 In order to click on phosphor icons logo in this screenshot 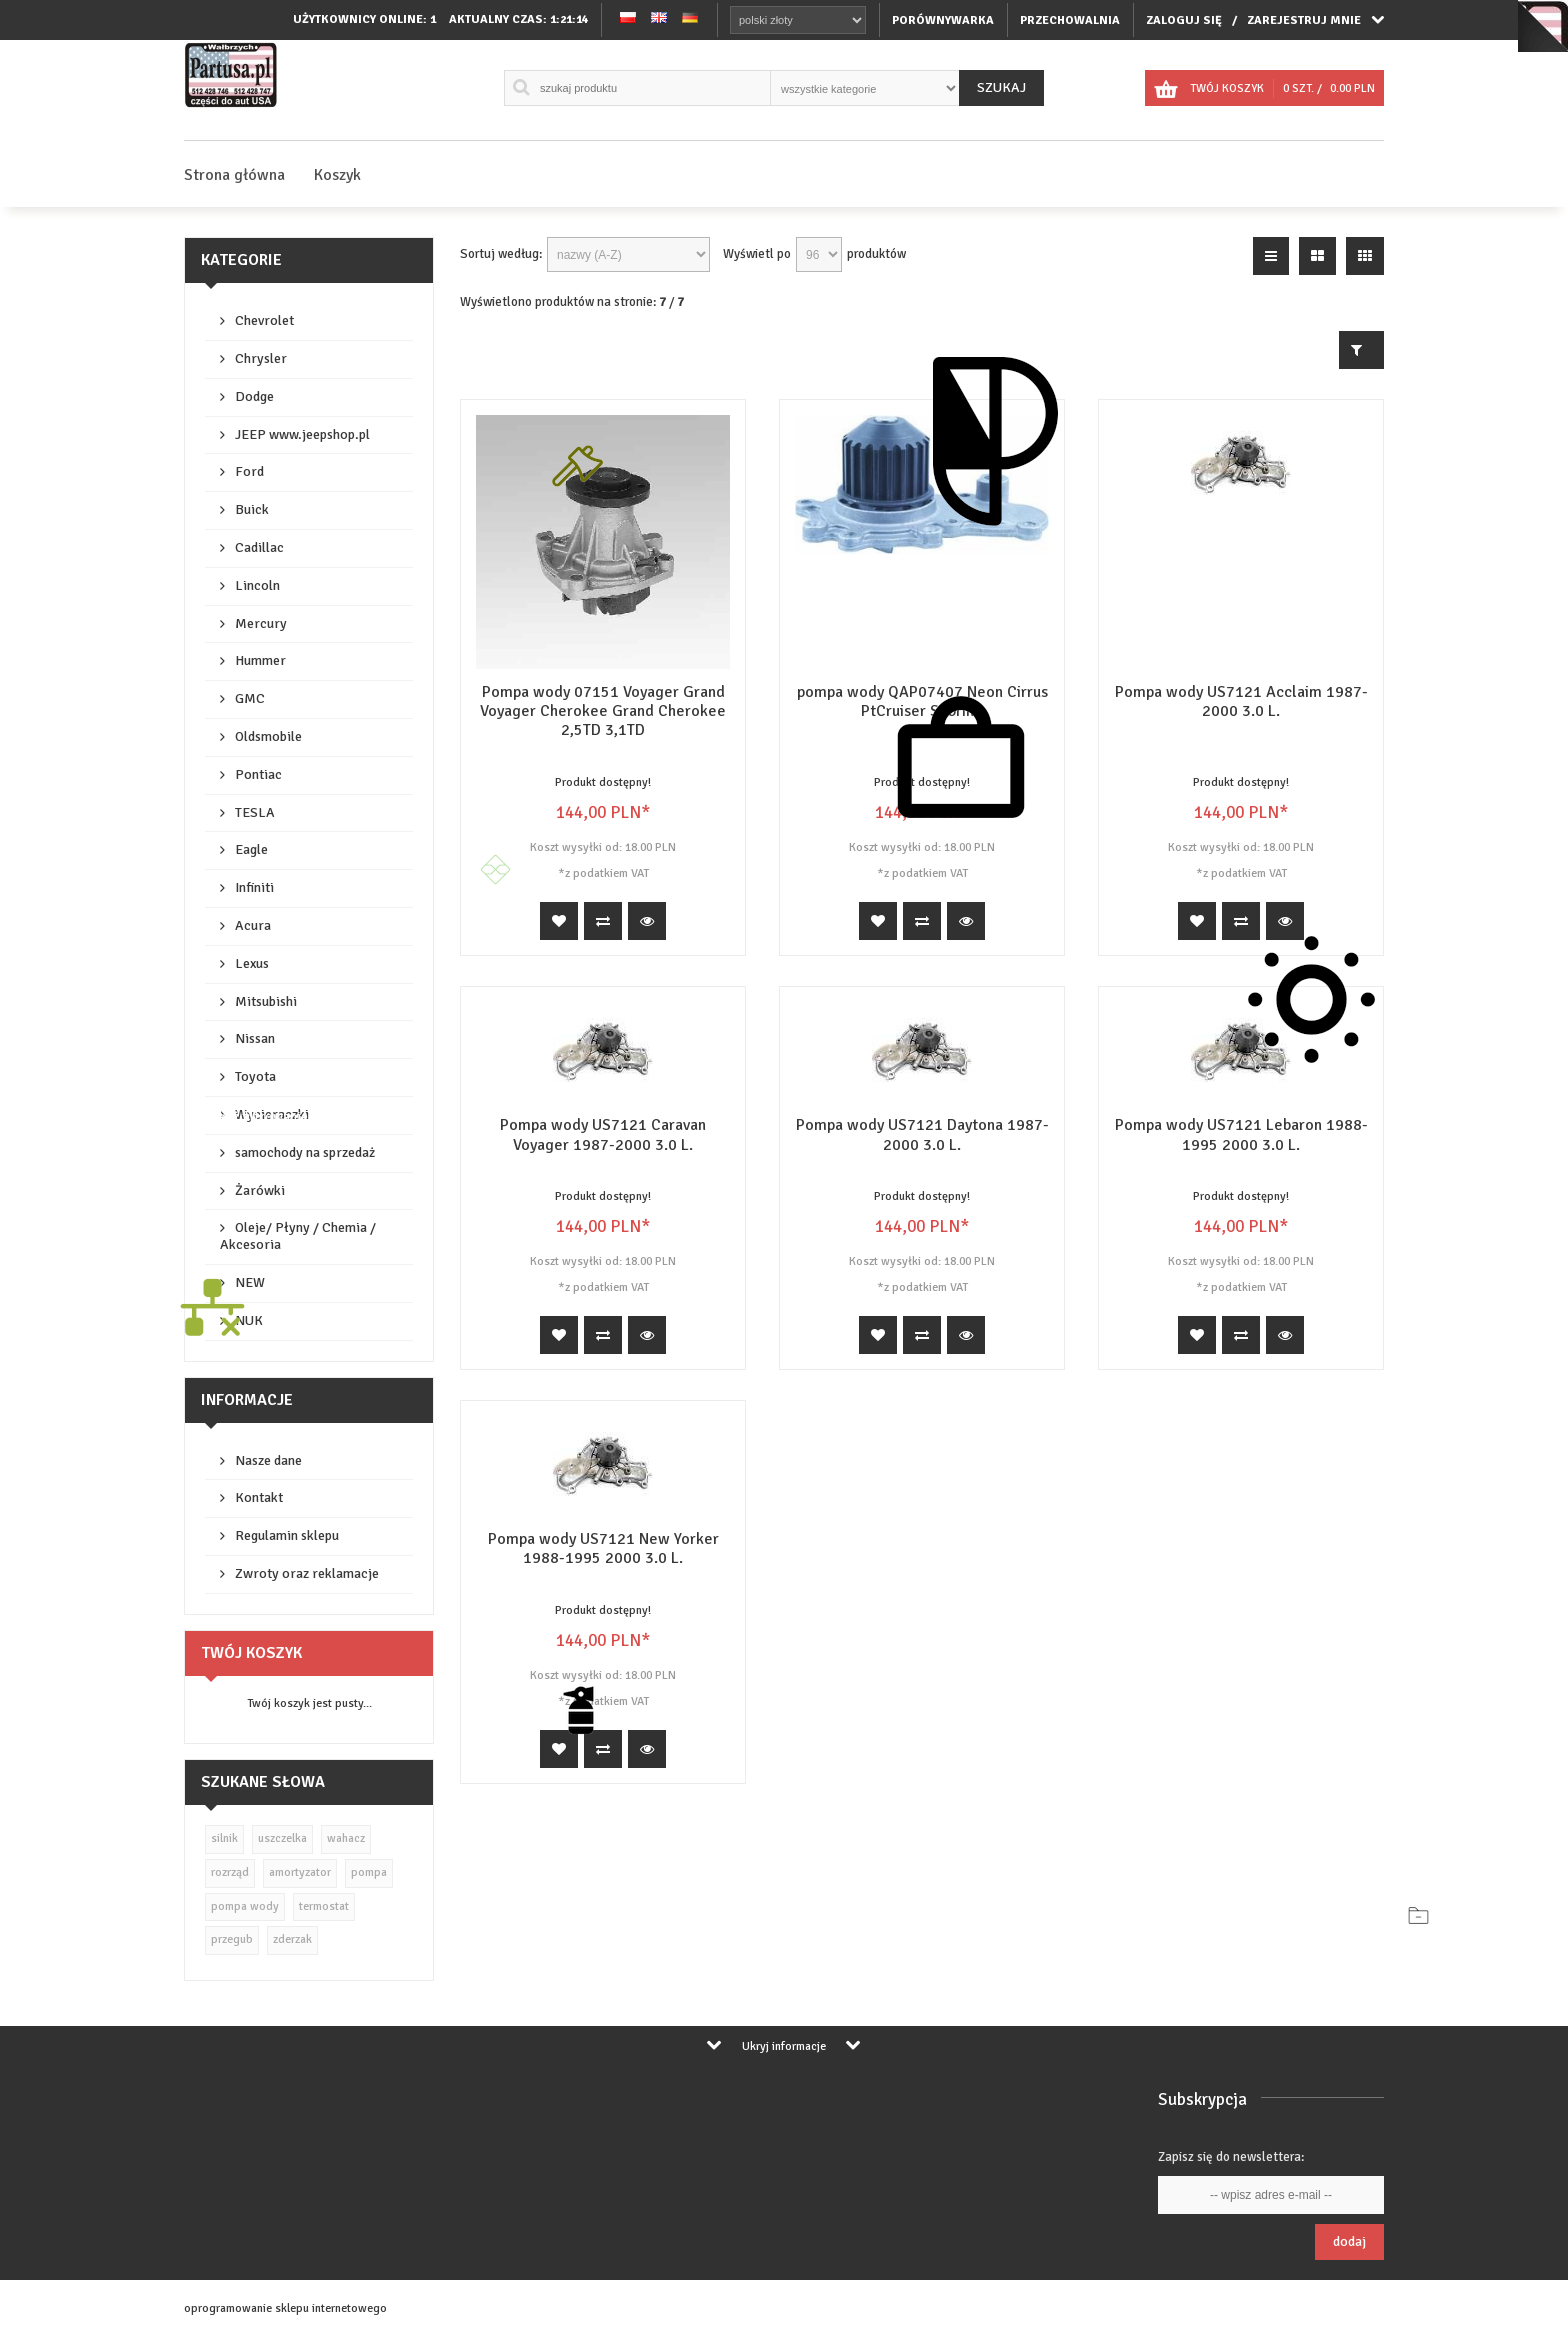, I will do `click(983, 432)`.